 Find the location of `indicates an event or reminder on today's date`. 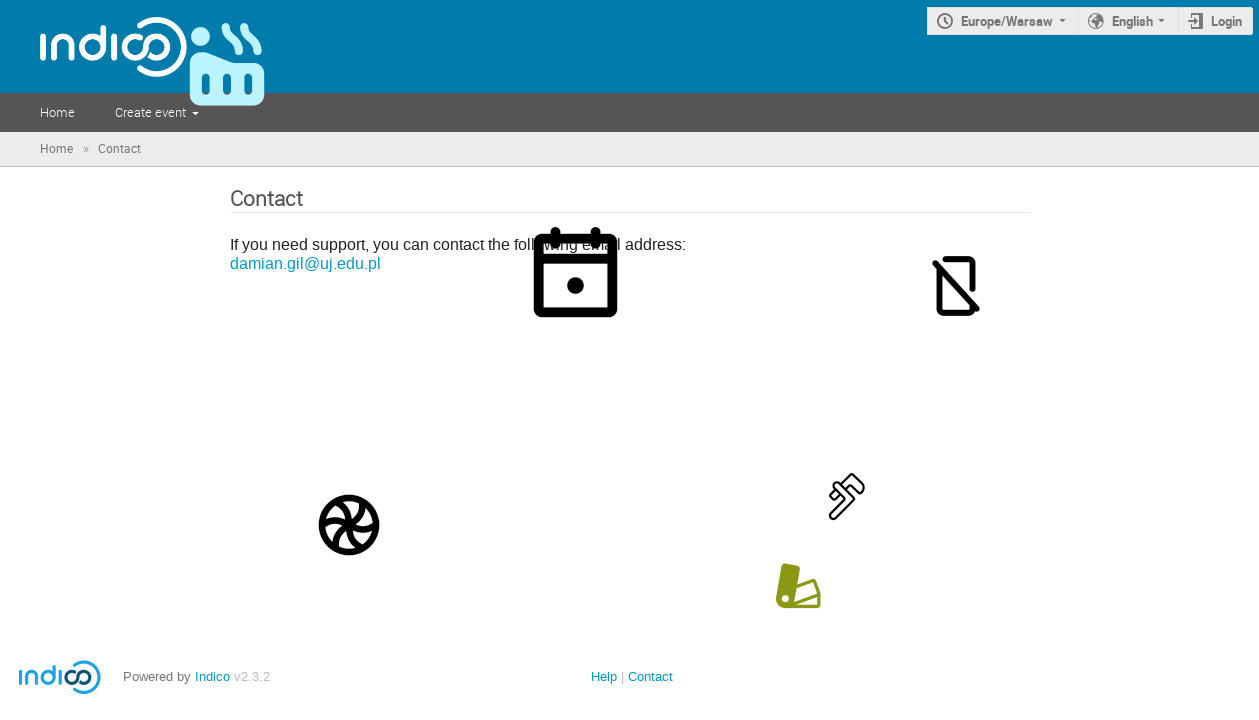

indicates an event or reminder on today's date is located at coordinates (575, 275).